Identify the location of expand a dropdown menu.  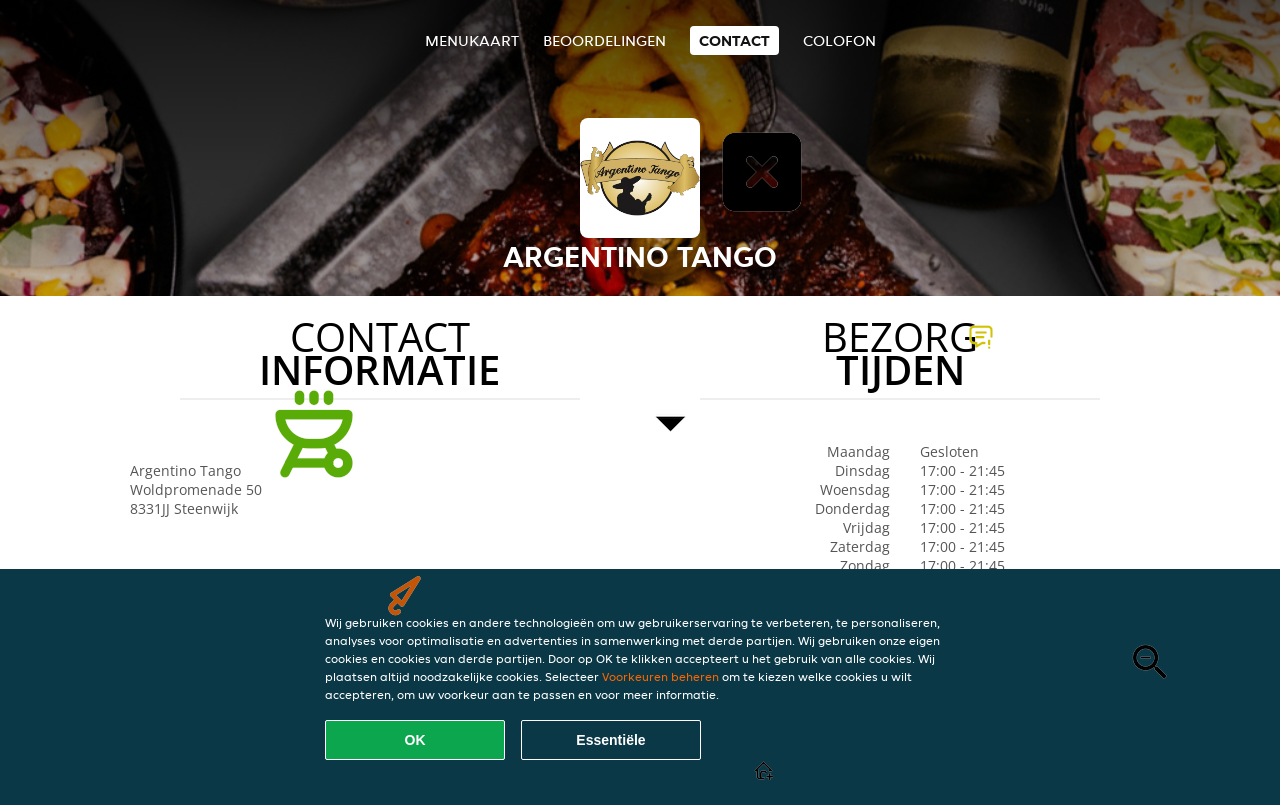
(670, 422).